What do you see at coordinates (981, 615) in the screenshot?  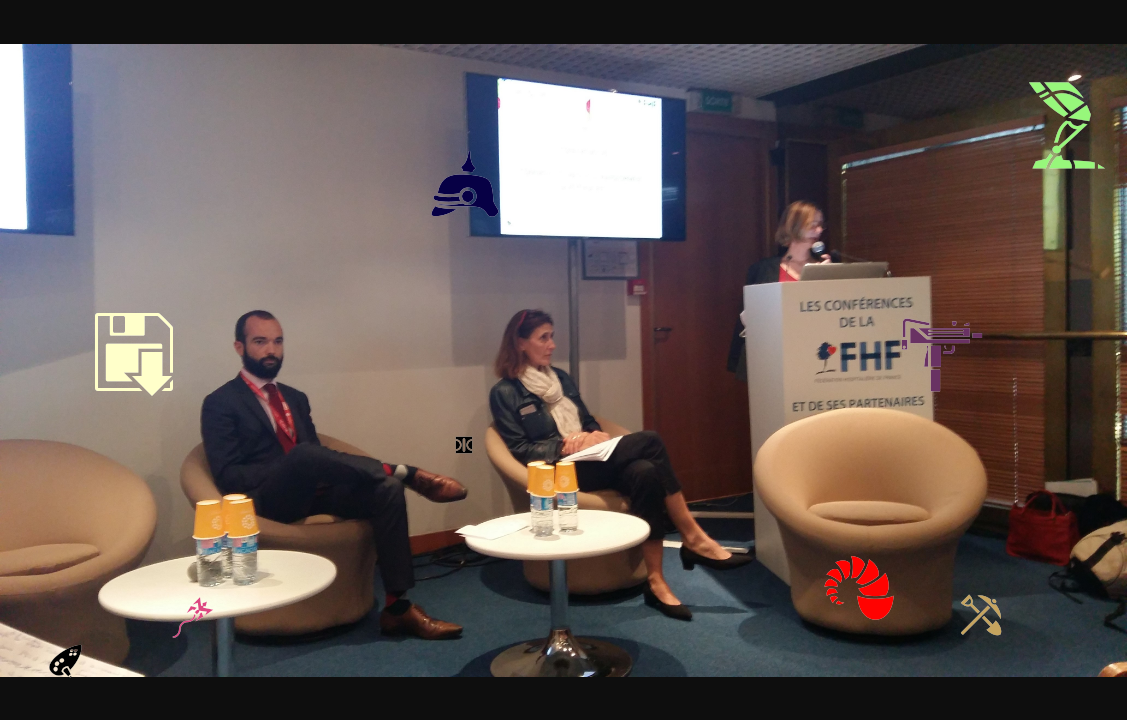 I see `dig-dug game icon` at bounding box center [981, 615].